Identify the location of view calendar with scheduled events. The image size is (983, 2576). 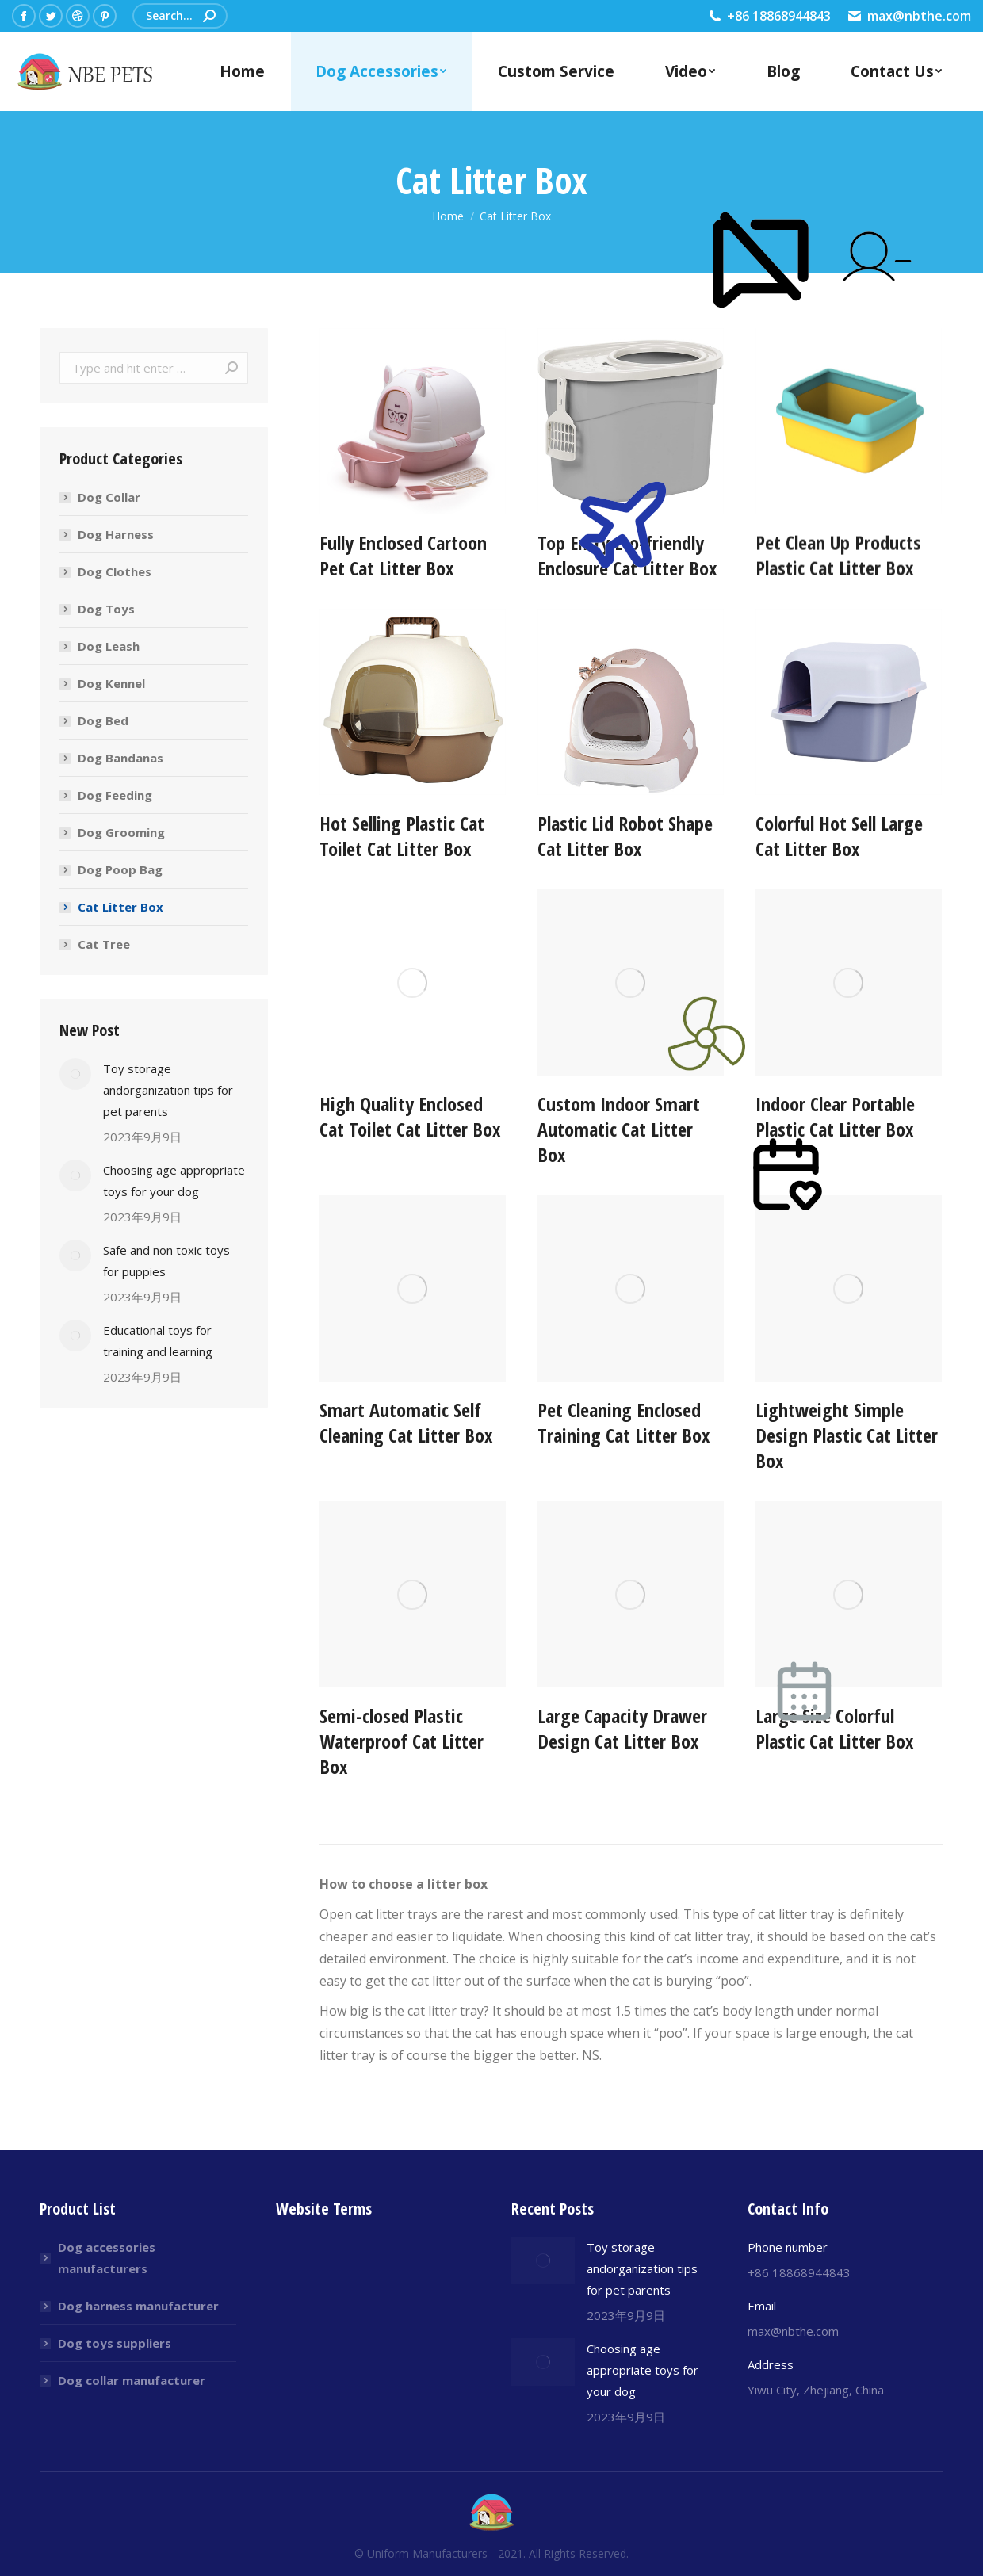
(804, 1691).